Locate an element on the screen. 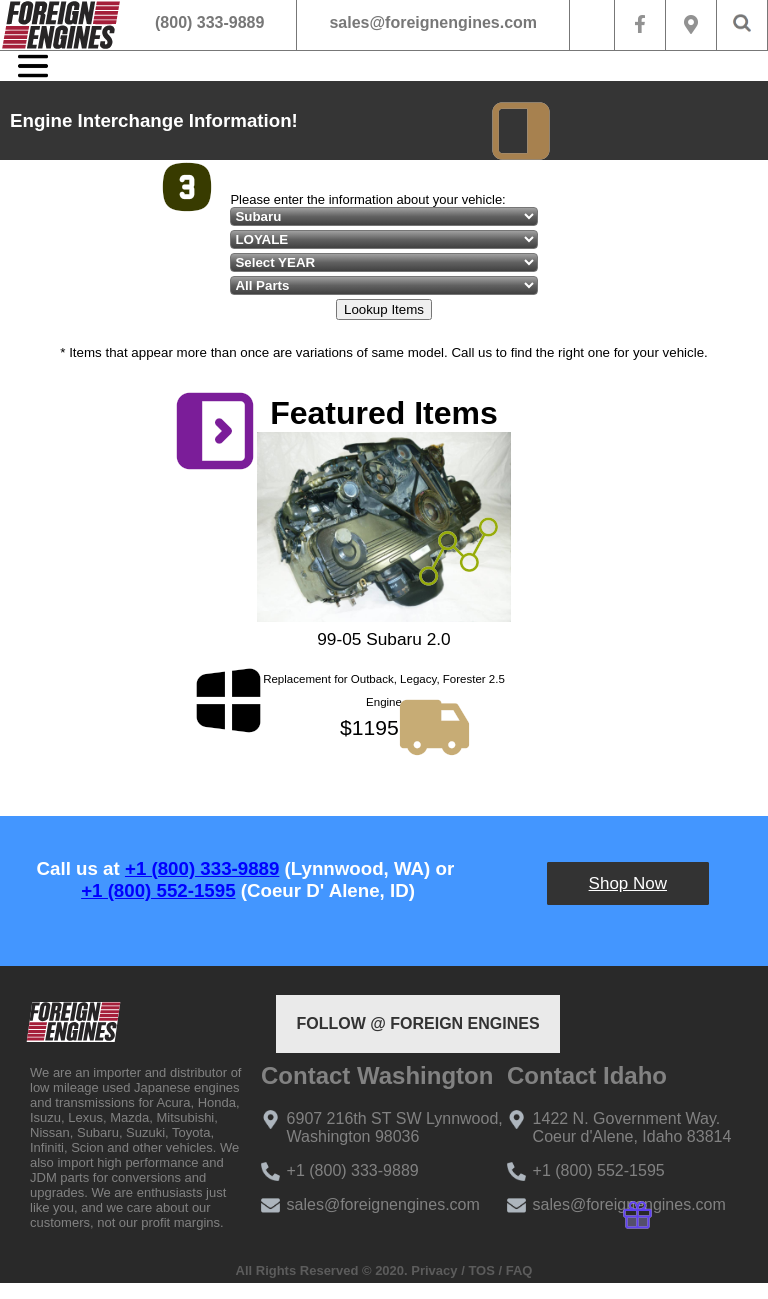 The image size is (768, 1299). indicates step 3 in a multi-step process is located at coordinates (187, 187).